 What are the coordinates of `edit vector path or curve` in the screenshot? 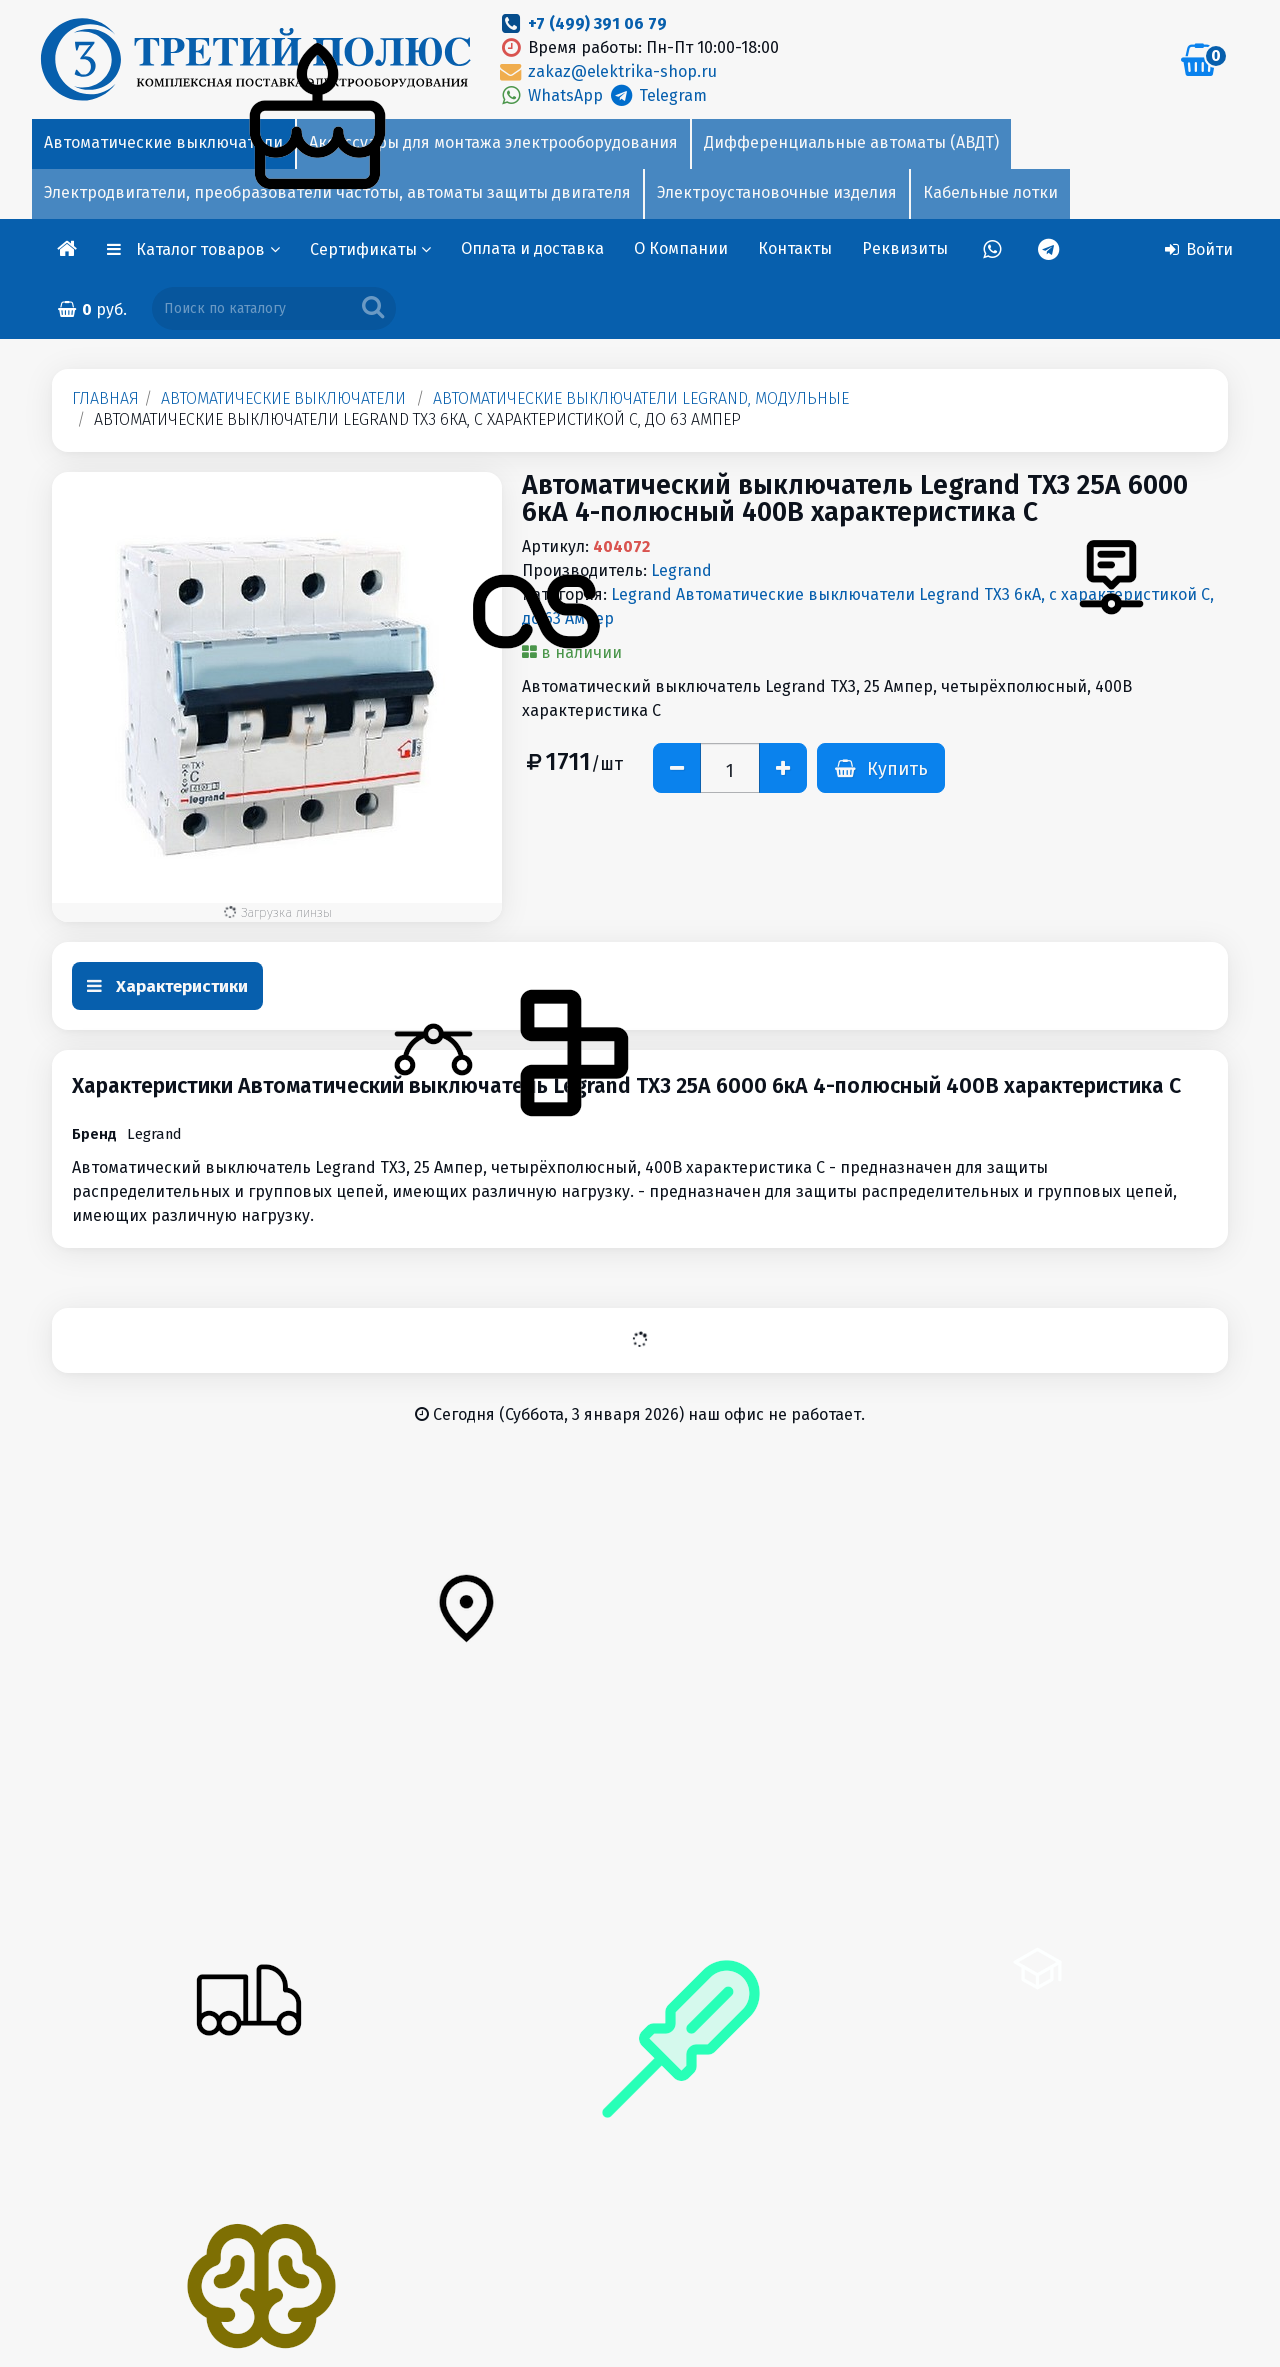 It's located at (433, 1049).